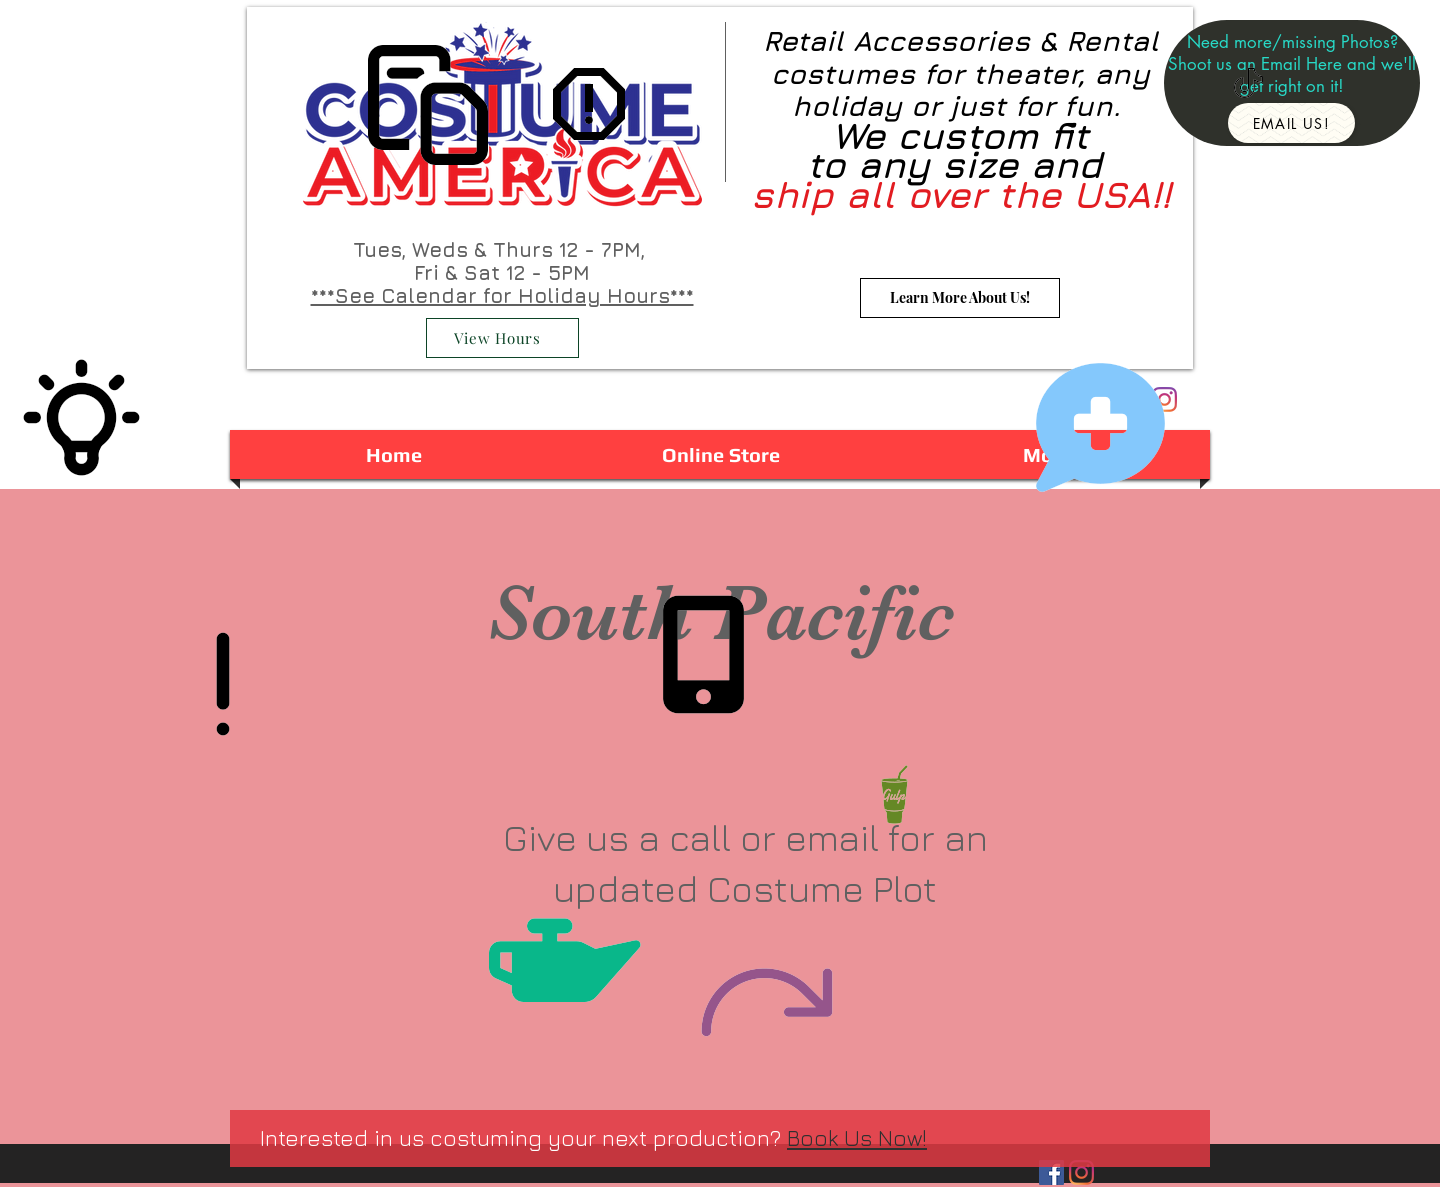  Describe the element at coordinates (764, 997) in the screenshot. I see `redo last action` at that location.